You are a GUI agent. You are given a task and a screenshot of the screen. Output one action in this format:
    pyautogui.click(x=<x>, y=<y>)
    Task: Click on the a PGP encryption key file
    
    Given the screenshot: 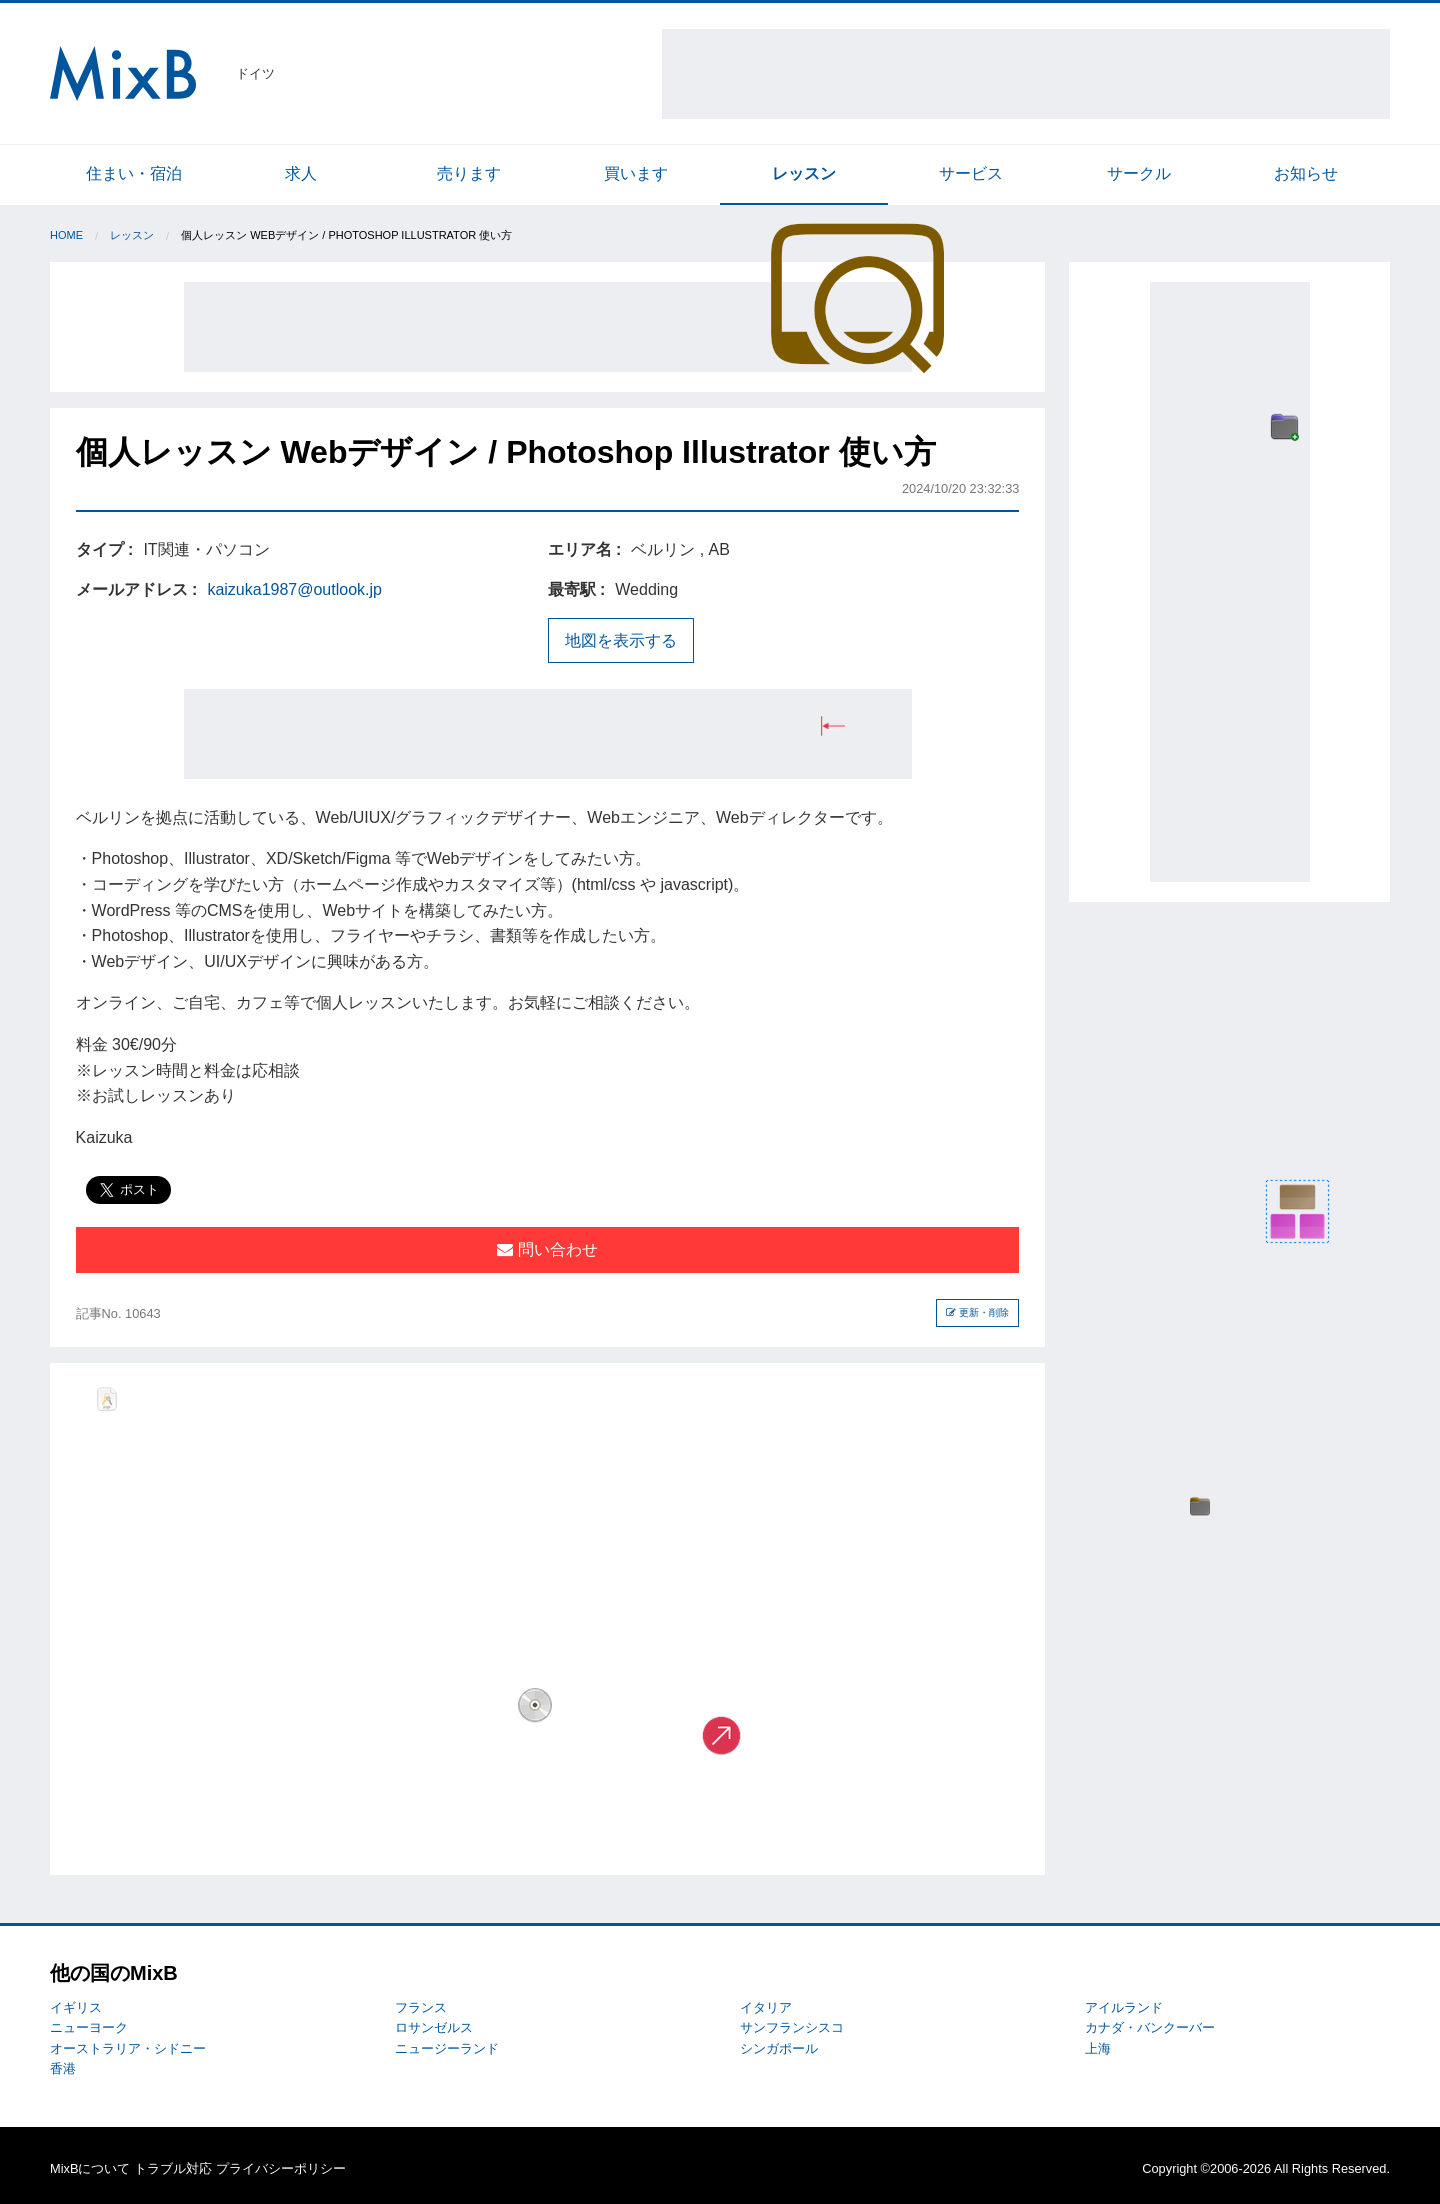 What is the action you would take?
    pyautogui.click(x=107, y=1399)
    